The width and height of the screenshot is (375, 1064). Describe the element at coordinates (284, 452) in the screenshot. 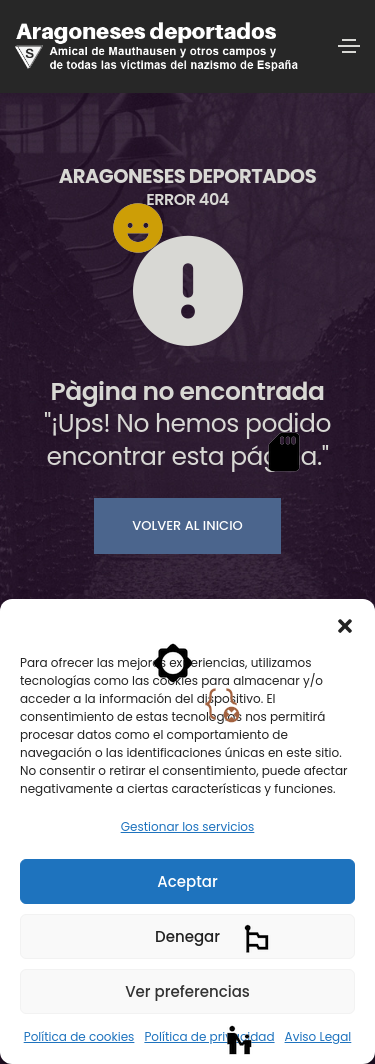

I see `access SD card storage` at that location.